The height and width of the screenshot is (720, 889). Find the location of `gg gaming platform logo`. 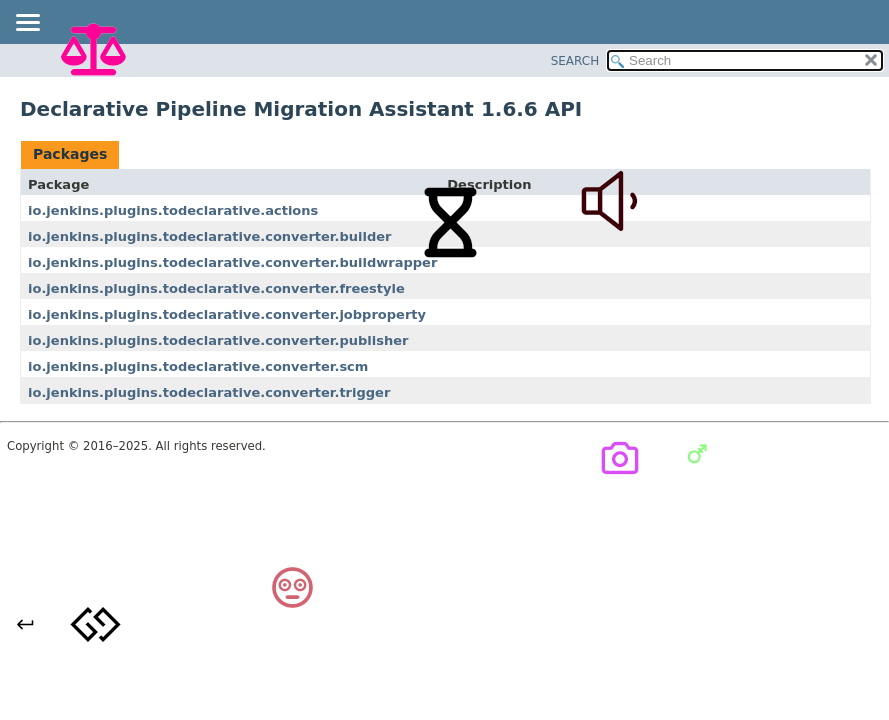

gg gaming platform logo is located at coordinates (95, 624).